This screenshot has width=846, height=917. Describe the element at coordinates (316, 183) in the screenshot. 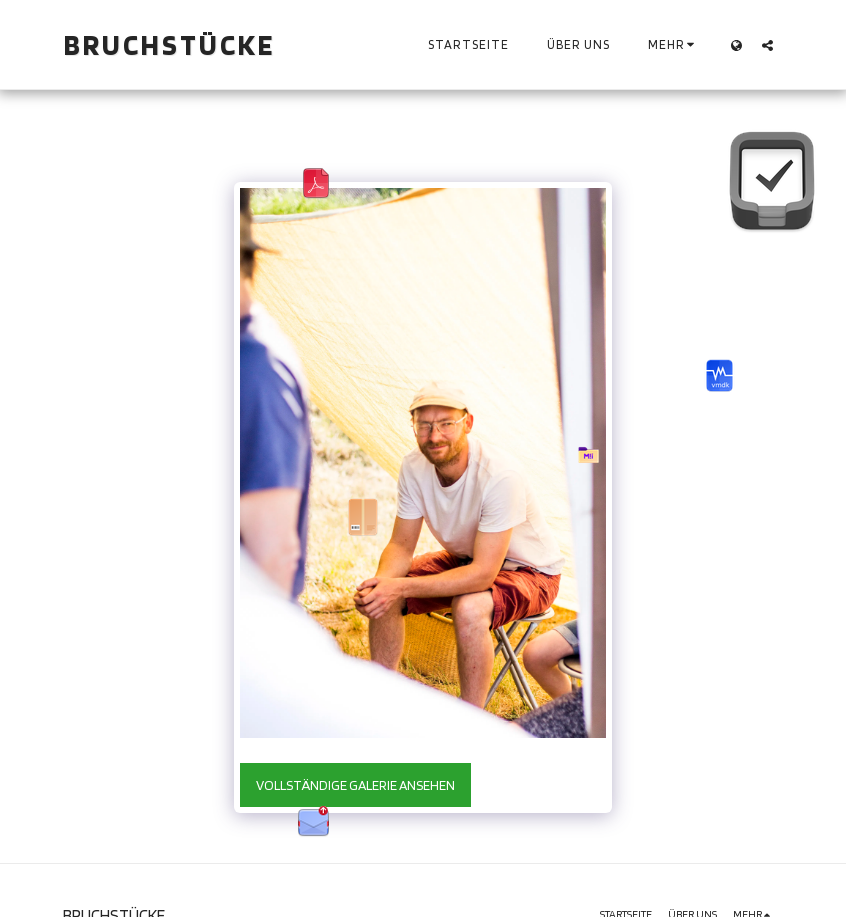

I see `open a PDF document` at that location.